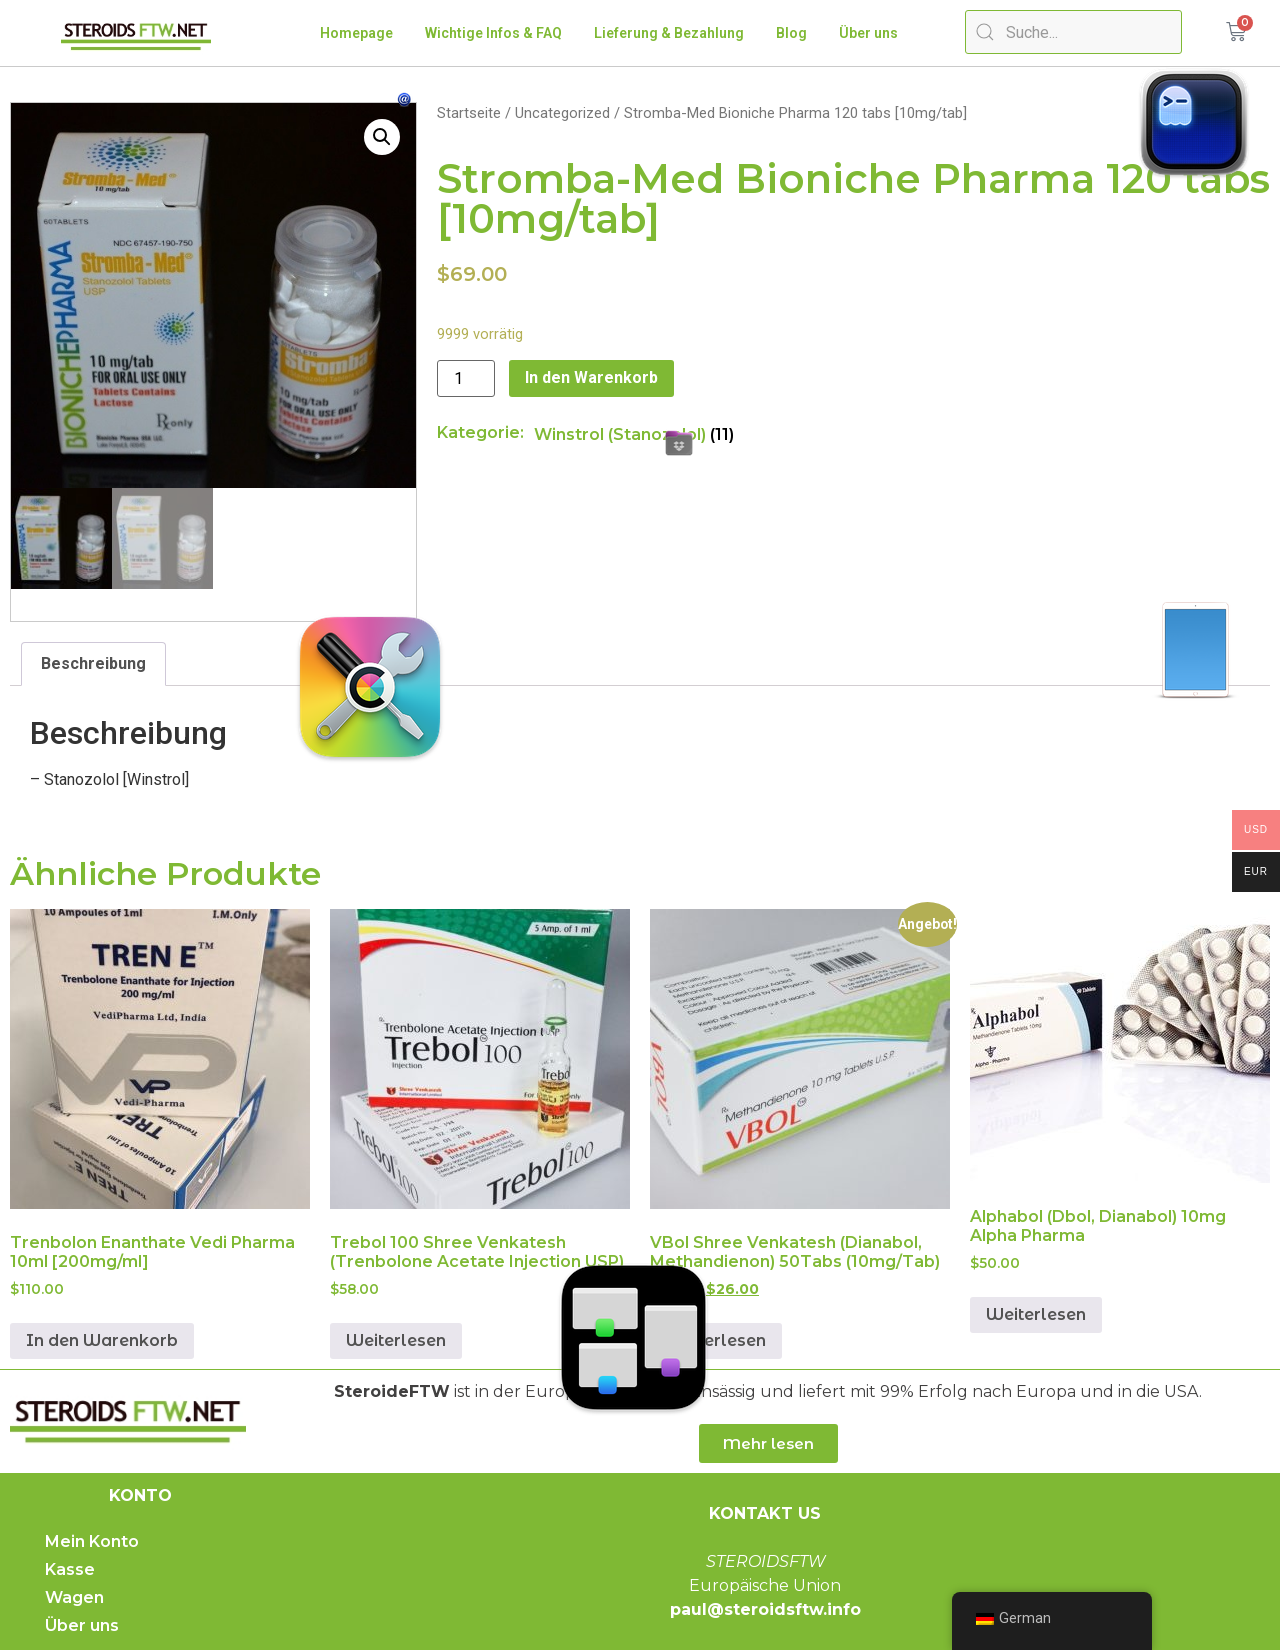 This screenshot has height=1650, width=1280. I want to click on open mission control to view all open windows, so click(633, 1337).